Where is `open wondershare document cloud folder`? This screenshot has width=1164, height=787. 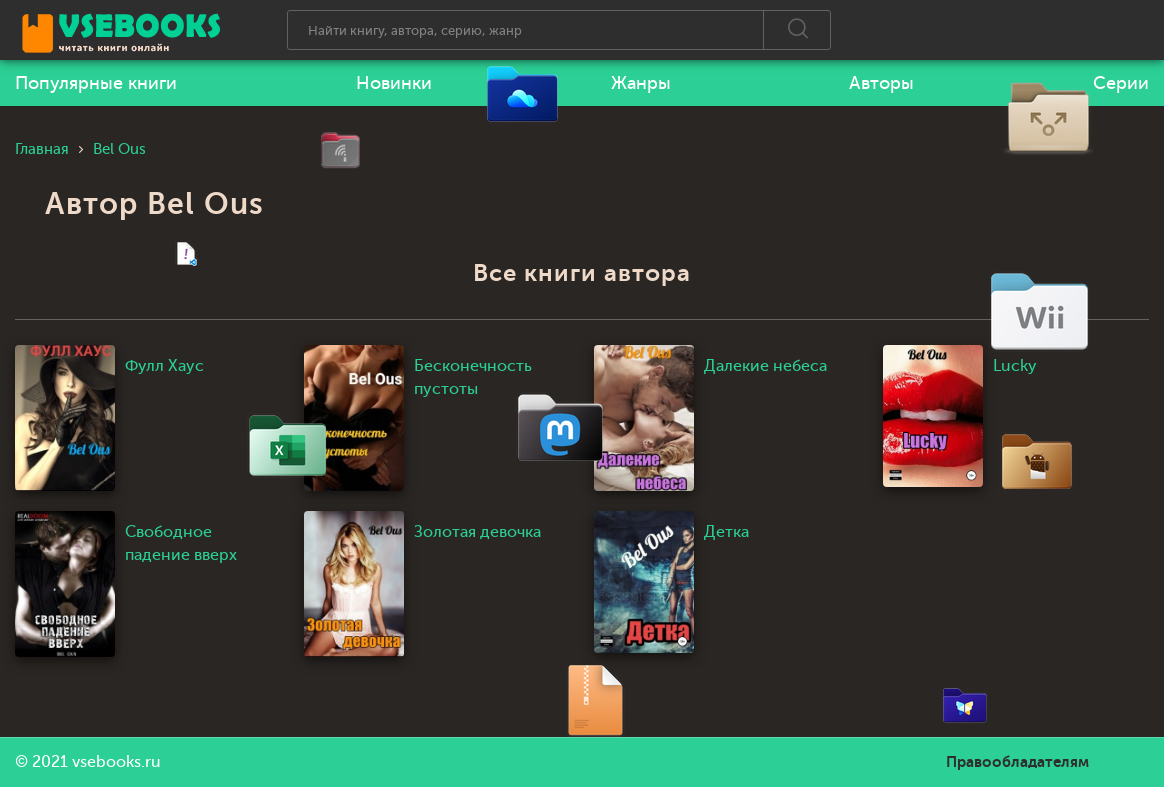 open wondershare document cloud folder is located at coordinates (522, 96).